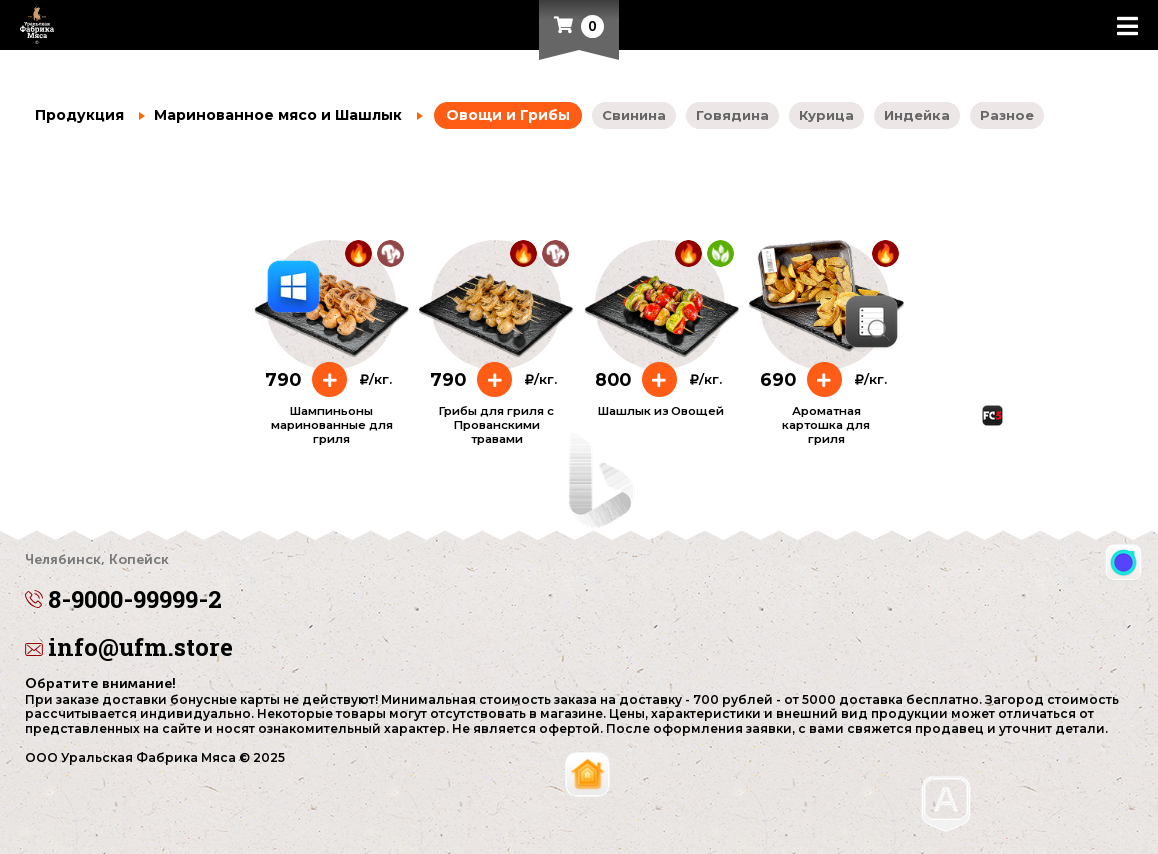 This screenshot has width=1158, height=854. I want to click on open the home app, so click(587, 774).